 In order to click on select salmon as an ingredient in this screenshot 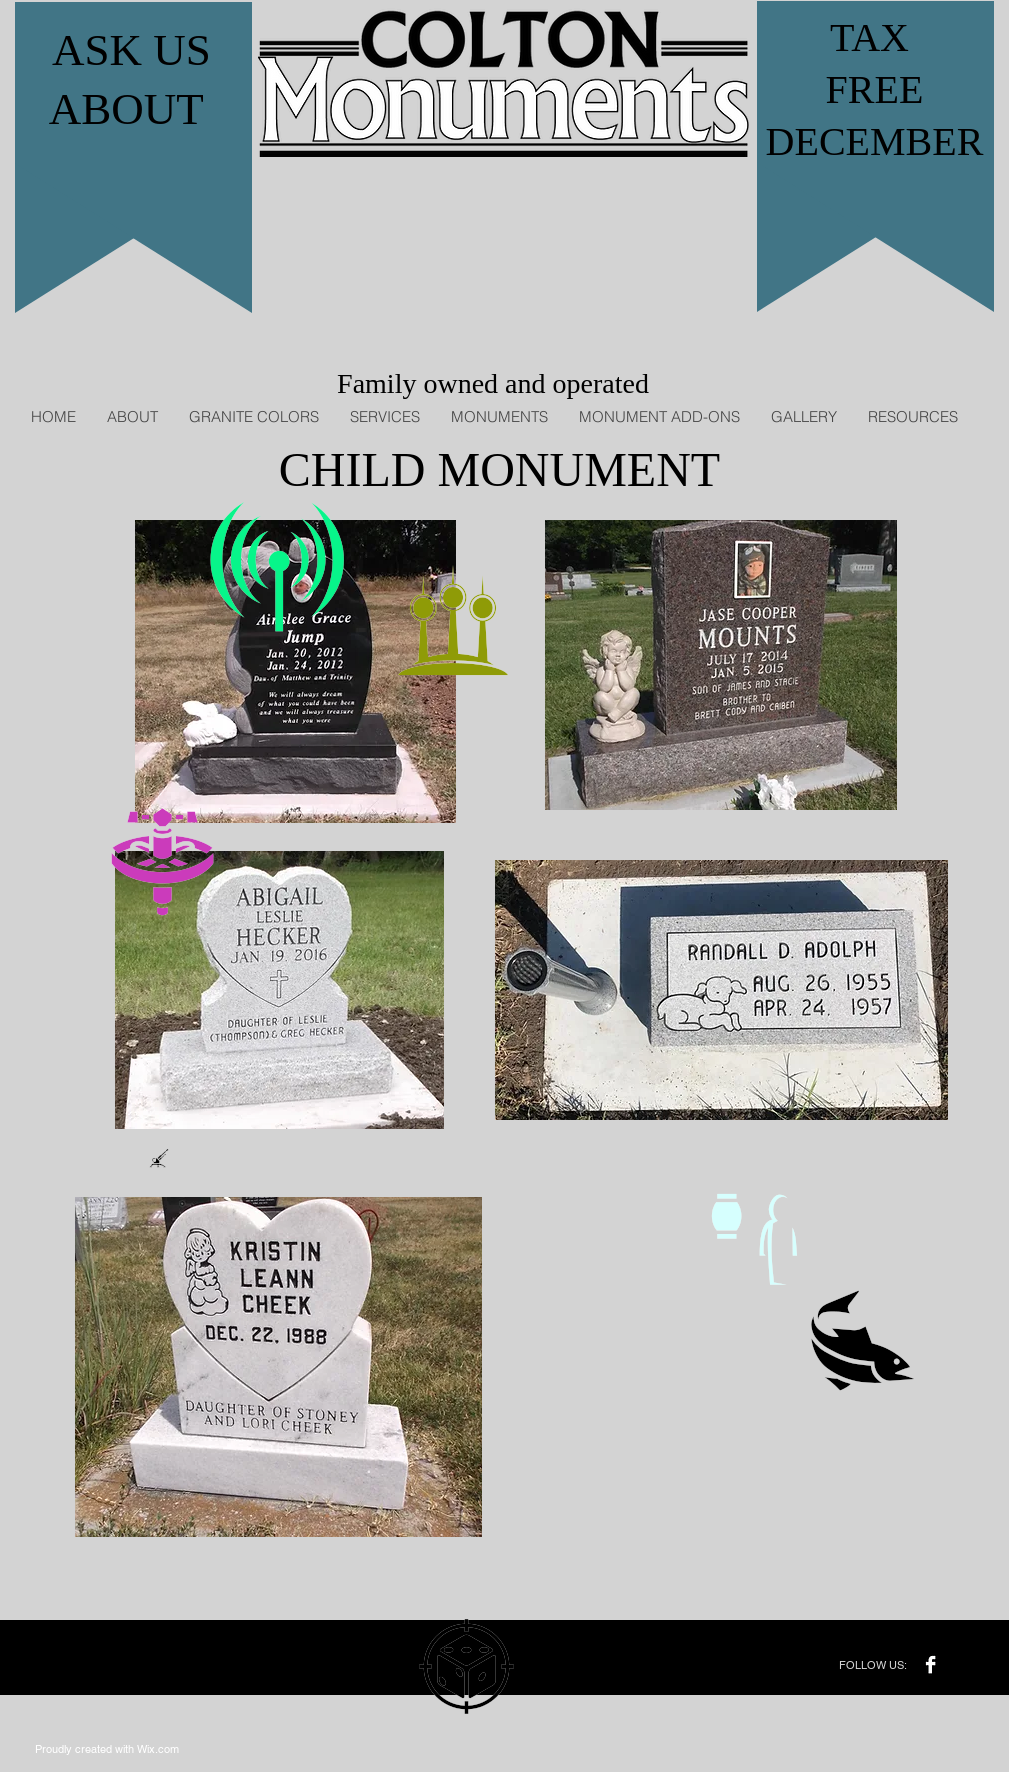, I will do `click(862, 1340)`.